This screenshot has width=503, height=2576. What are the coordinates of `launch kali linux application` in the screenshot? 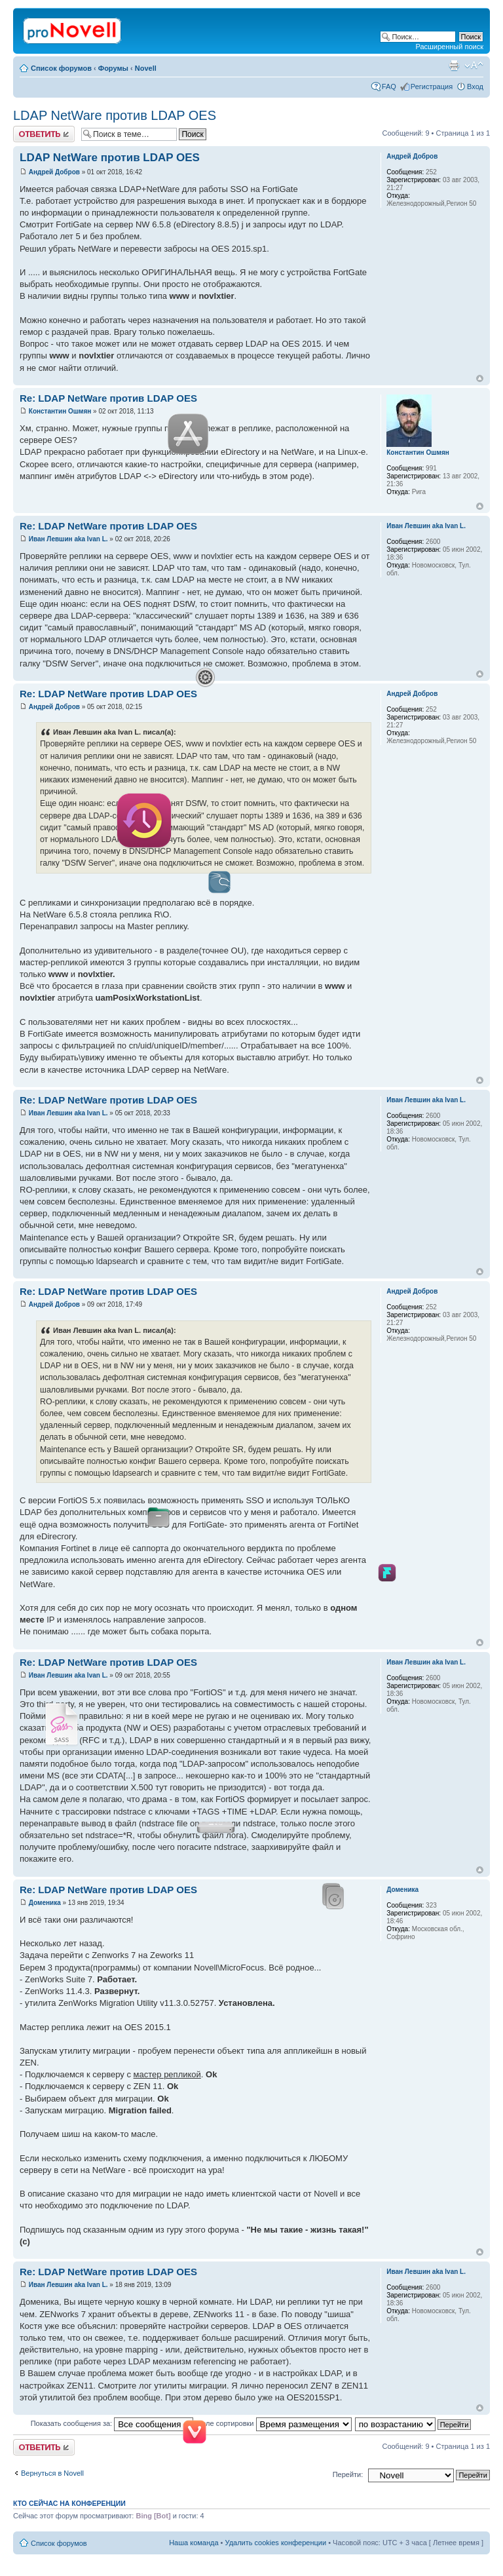 It's located at (219, 882).